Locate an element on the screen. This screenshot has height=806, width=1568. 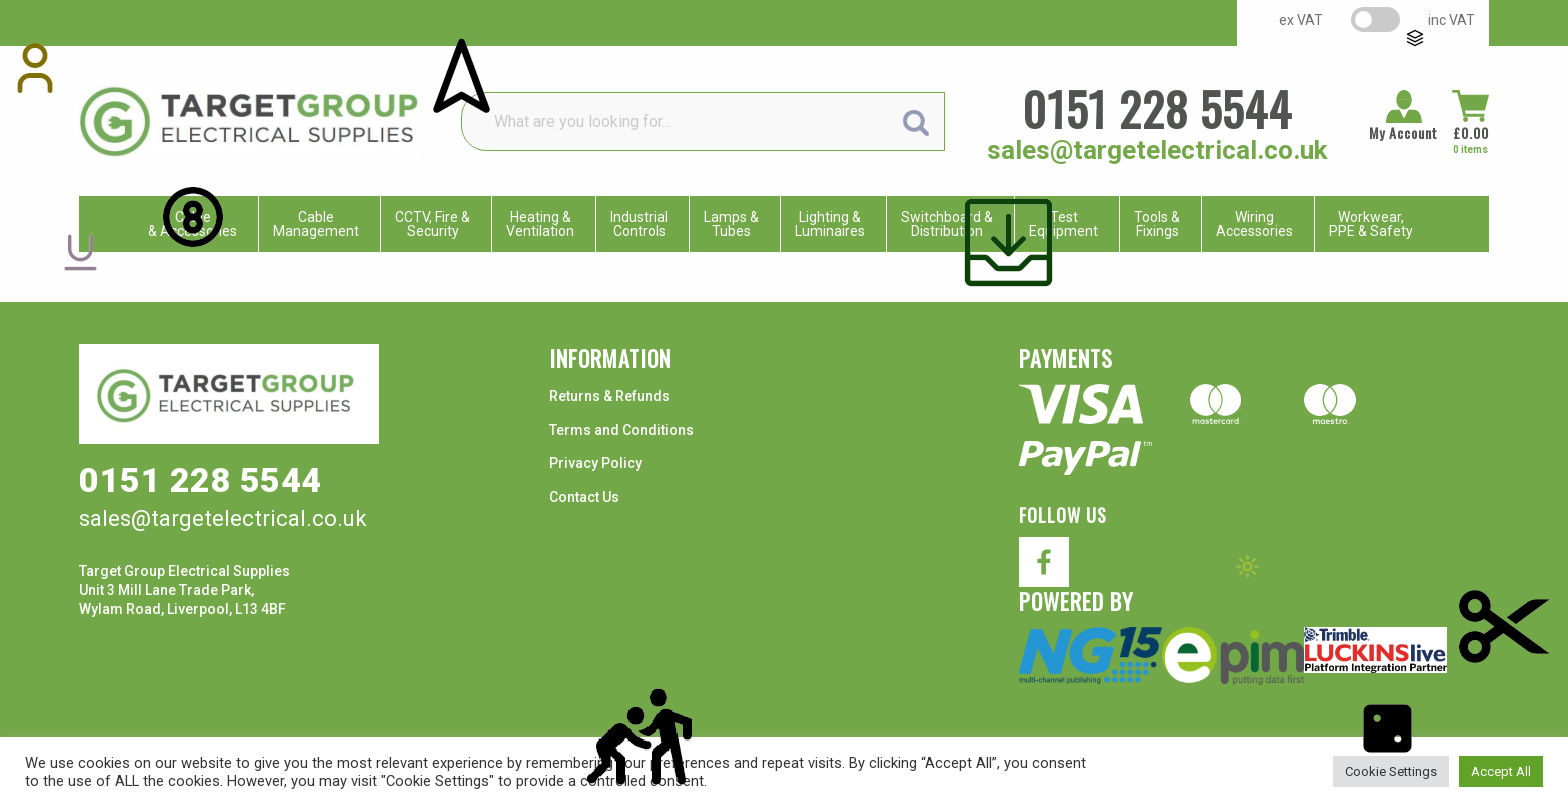
access billiards or pool game is located at coordinates (193, 217).